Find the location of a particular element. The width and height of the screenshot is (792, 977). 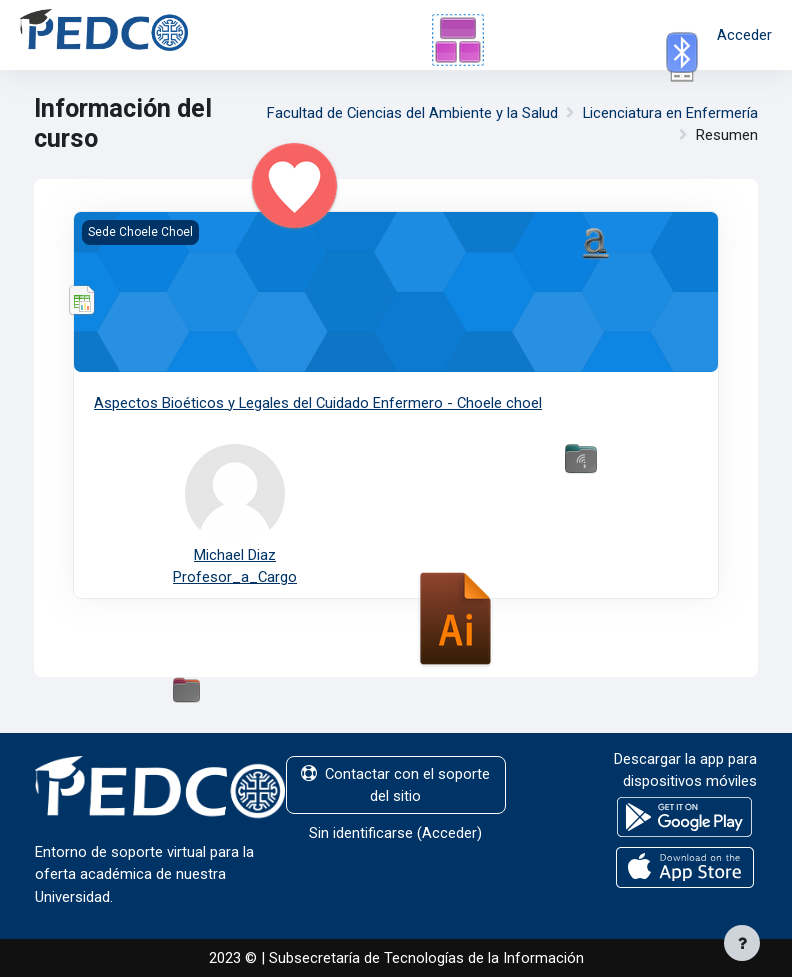

apply underline formatting to selected text is located at coordinates (595, 243).